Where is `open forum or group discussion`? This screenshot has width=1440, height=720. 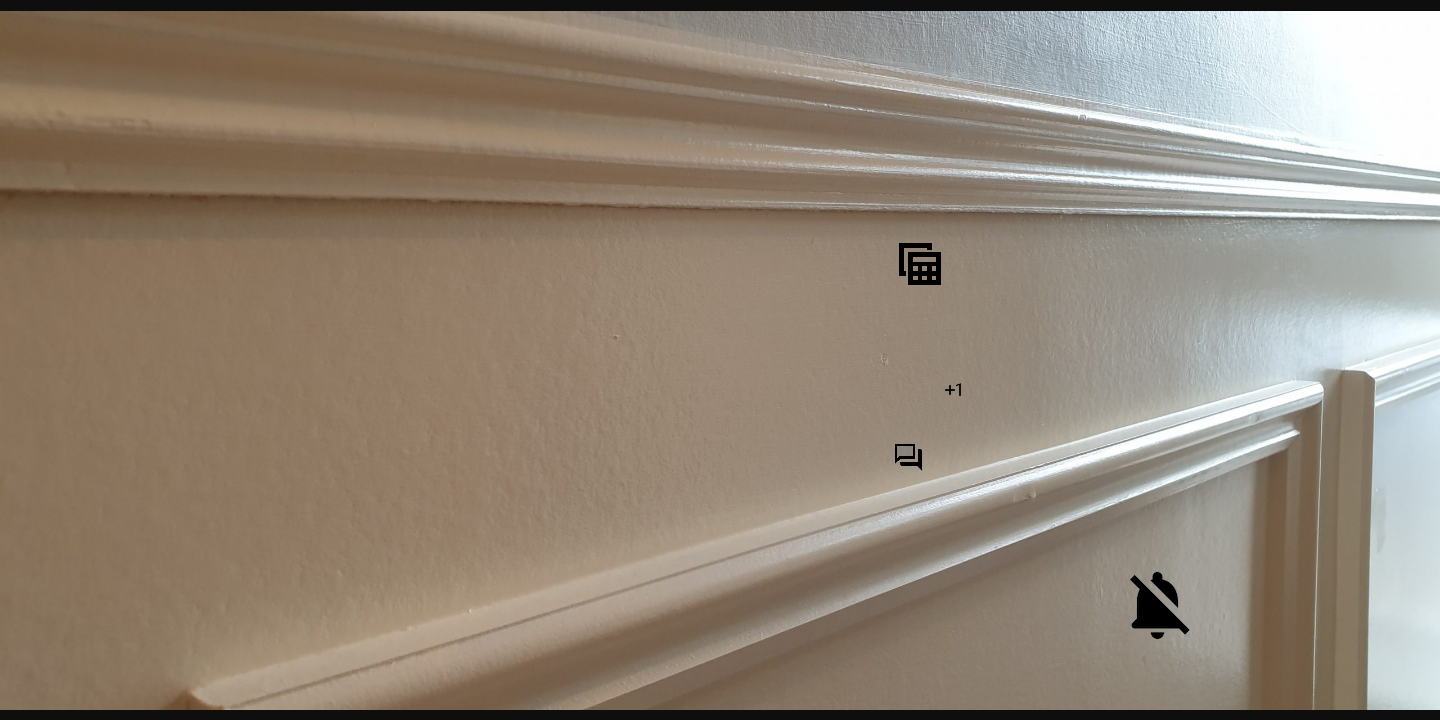 open forum or group discussion is located at coordinates (908, 457).